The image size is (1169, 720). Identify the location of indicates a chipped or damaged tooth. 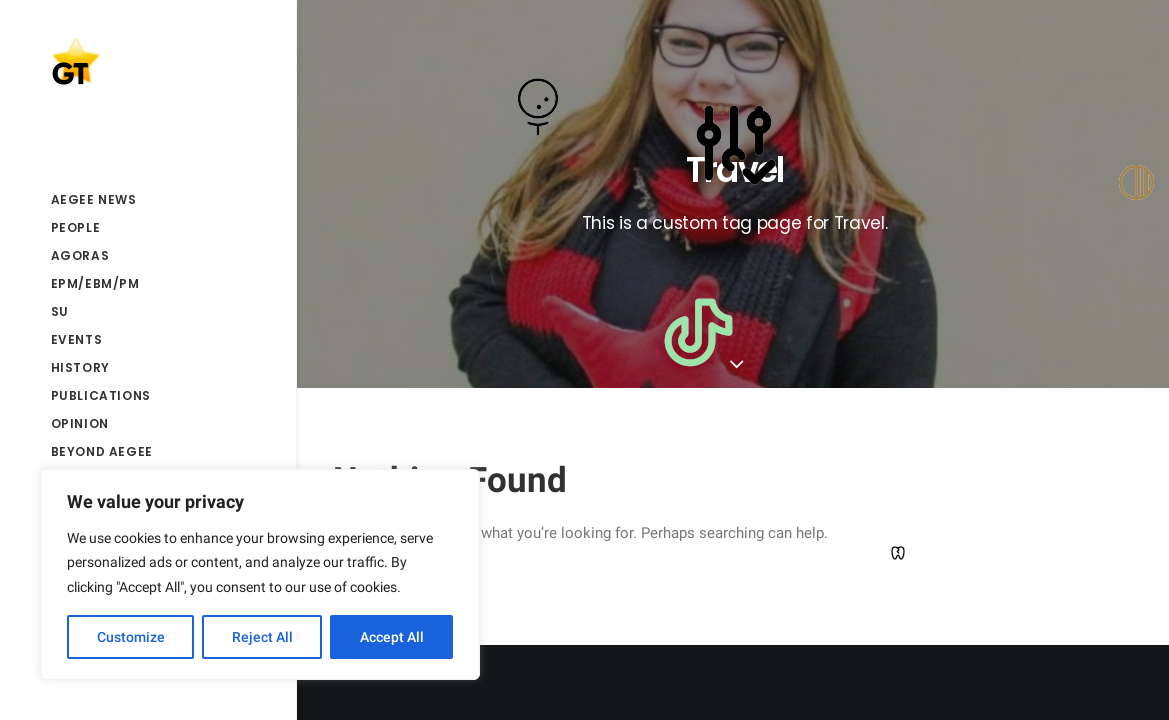
(898, 553).